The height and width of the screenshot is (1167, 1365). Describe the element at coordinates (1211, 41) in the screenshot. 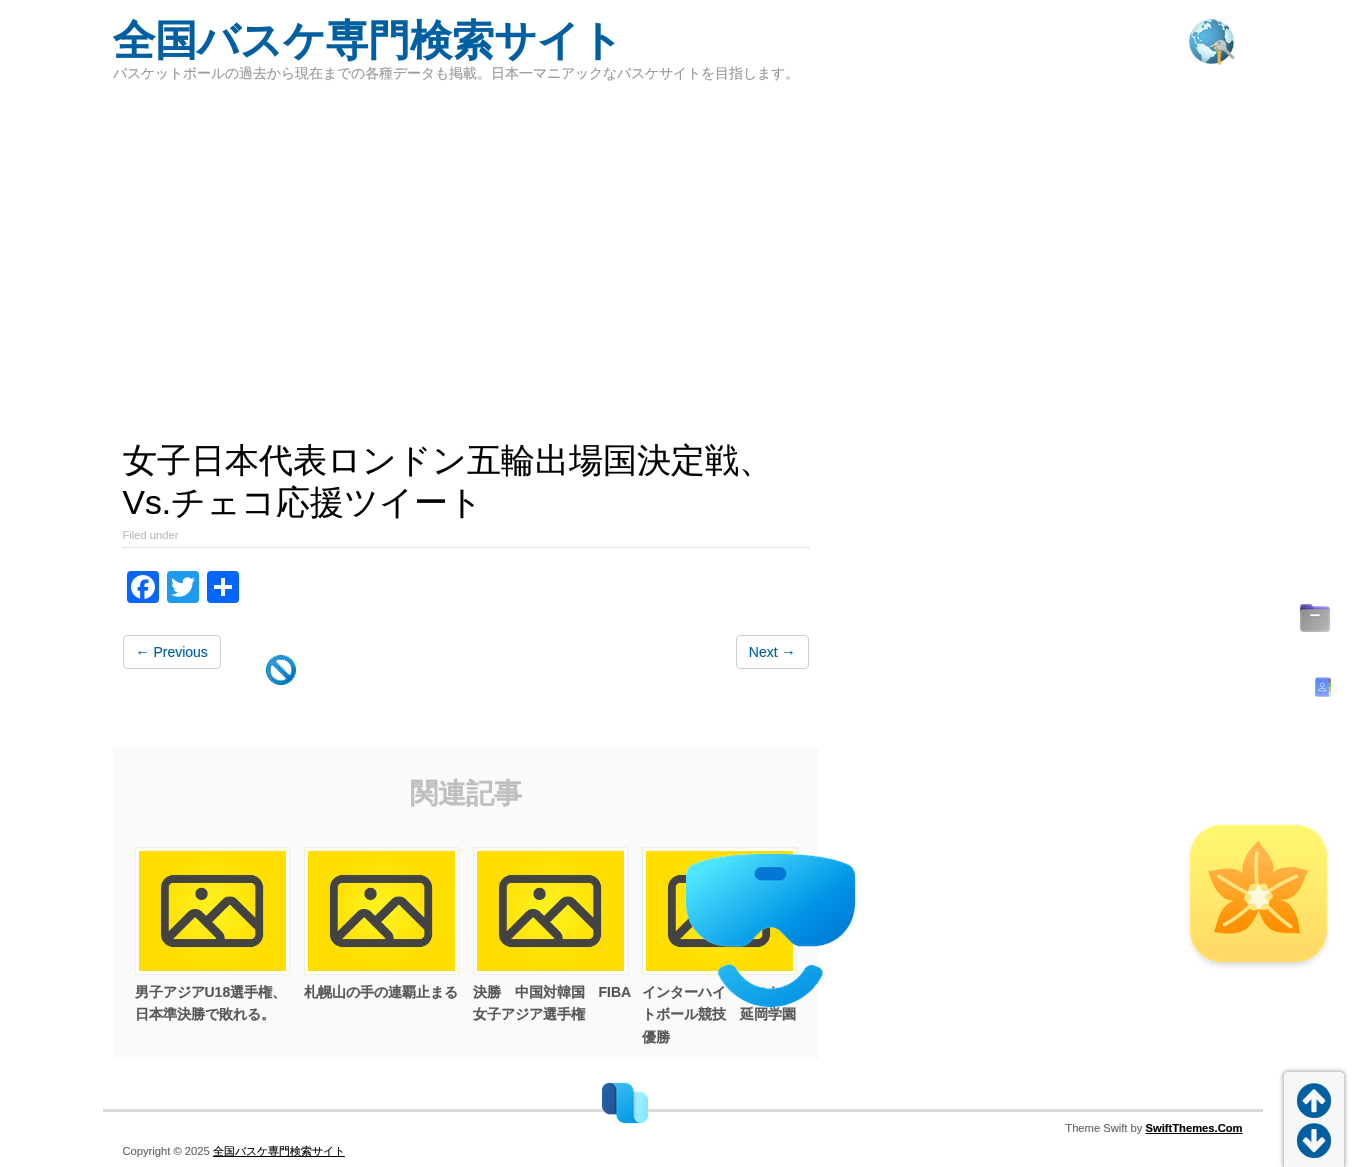

I see `access global security or authentication settings` at that location.